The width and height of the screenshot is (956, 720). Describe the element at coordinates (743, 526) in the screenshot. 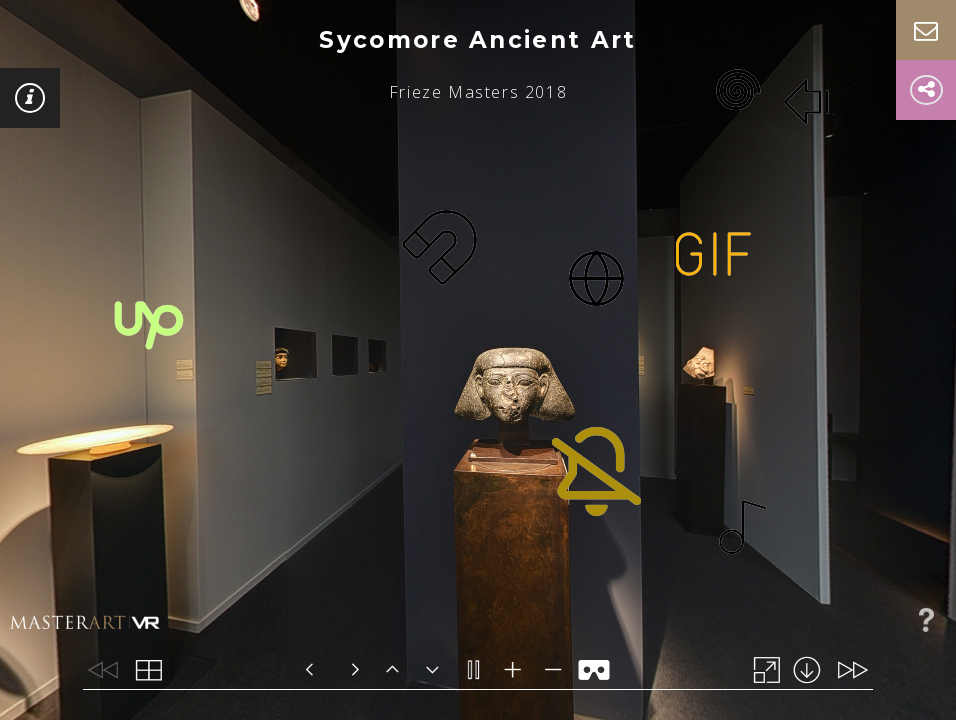

I see `access music or audio player` at that location.